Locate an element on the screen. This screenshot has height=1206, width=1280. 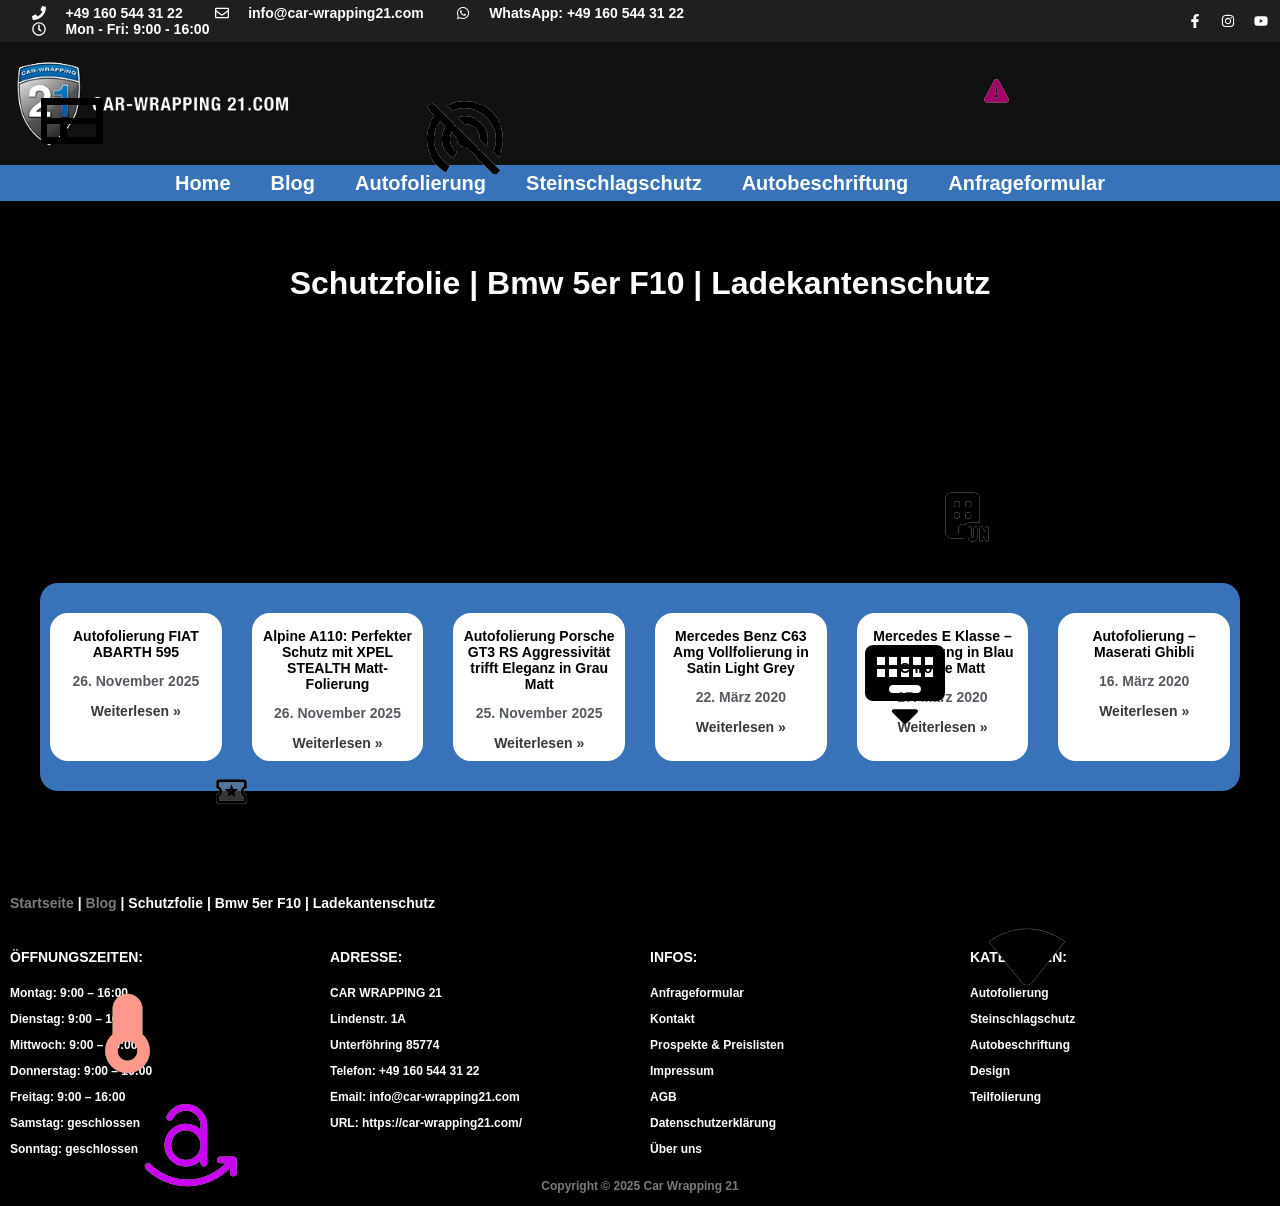
open the Amazon app or website is located at coordinates (187, 1143).